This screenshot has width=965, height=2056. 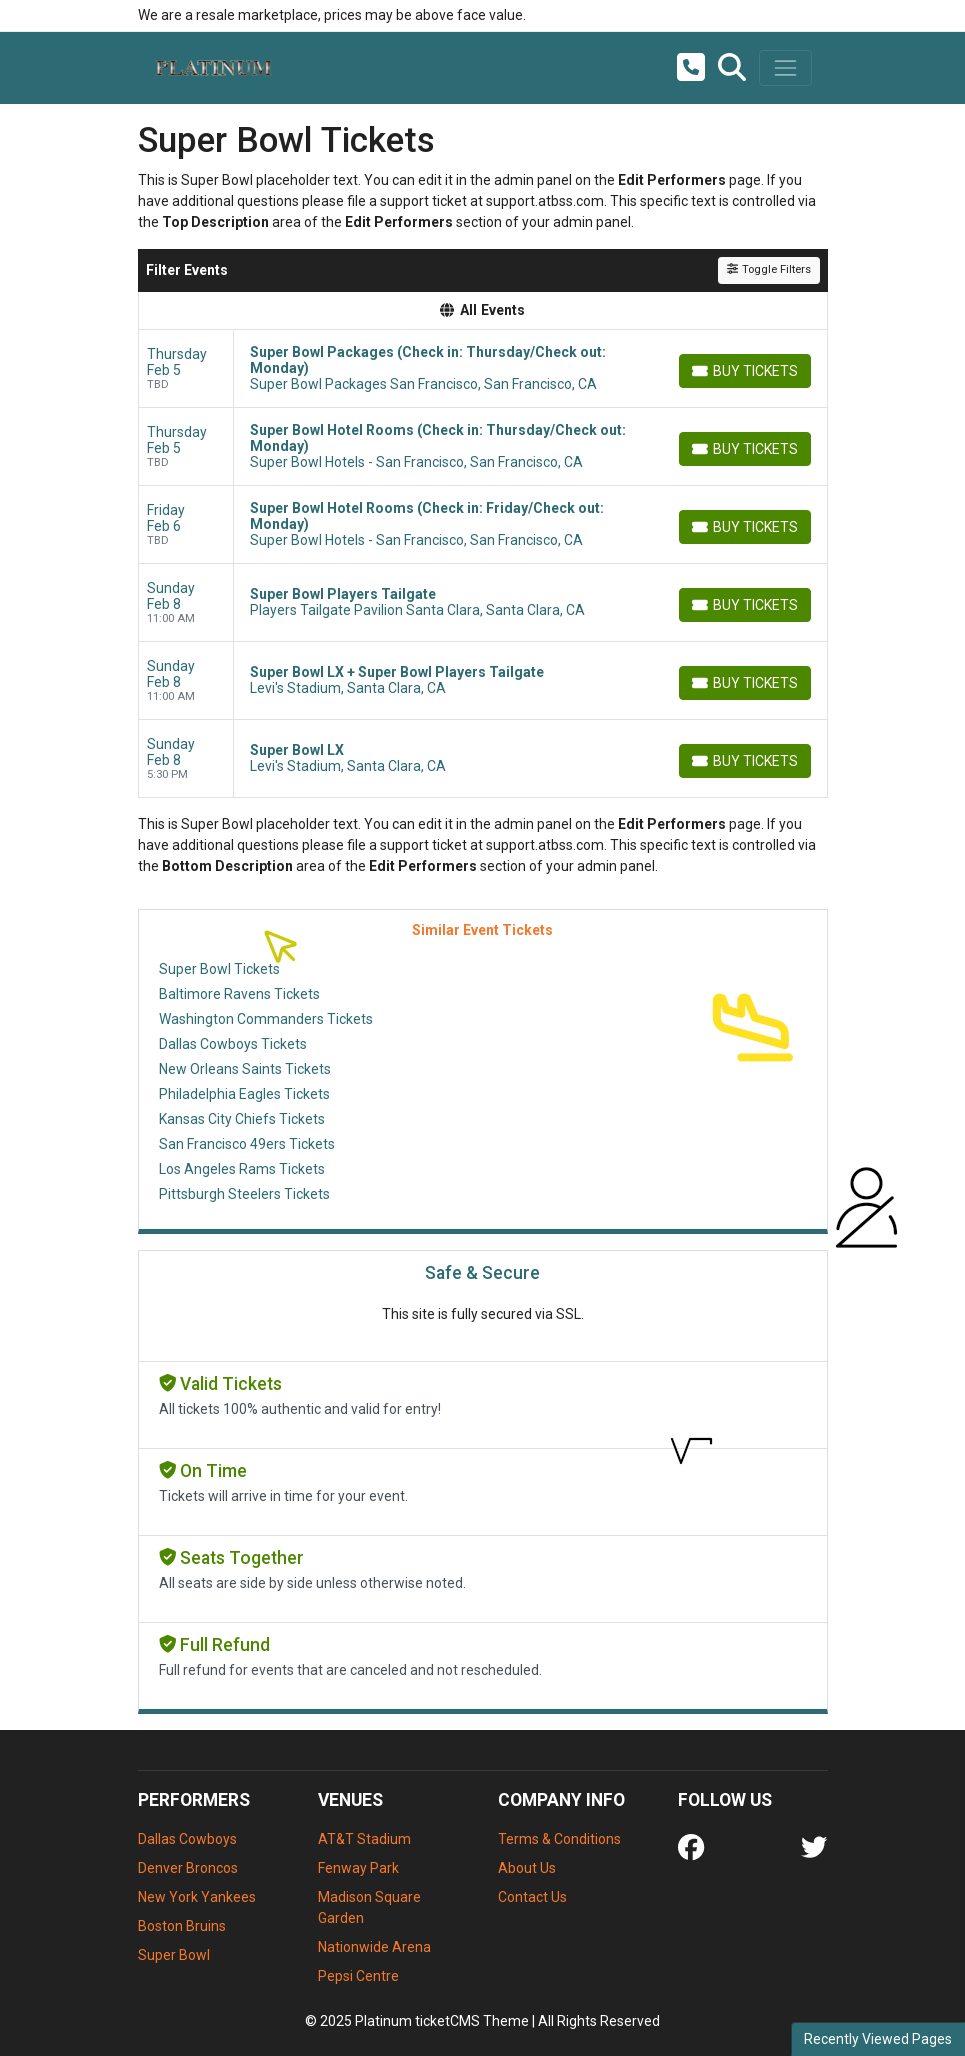 What do you see at coordinates (281, 947) in the screenshot?
I see `cursor or pointer indicator` at bounding box center [281, 947].